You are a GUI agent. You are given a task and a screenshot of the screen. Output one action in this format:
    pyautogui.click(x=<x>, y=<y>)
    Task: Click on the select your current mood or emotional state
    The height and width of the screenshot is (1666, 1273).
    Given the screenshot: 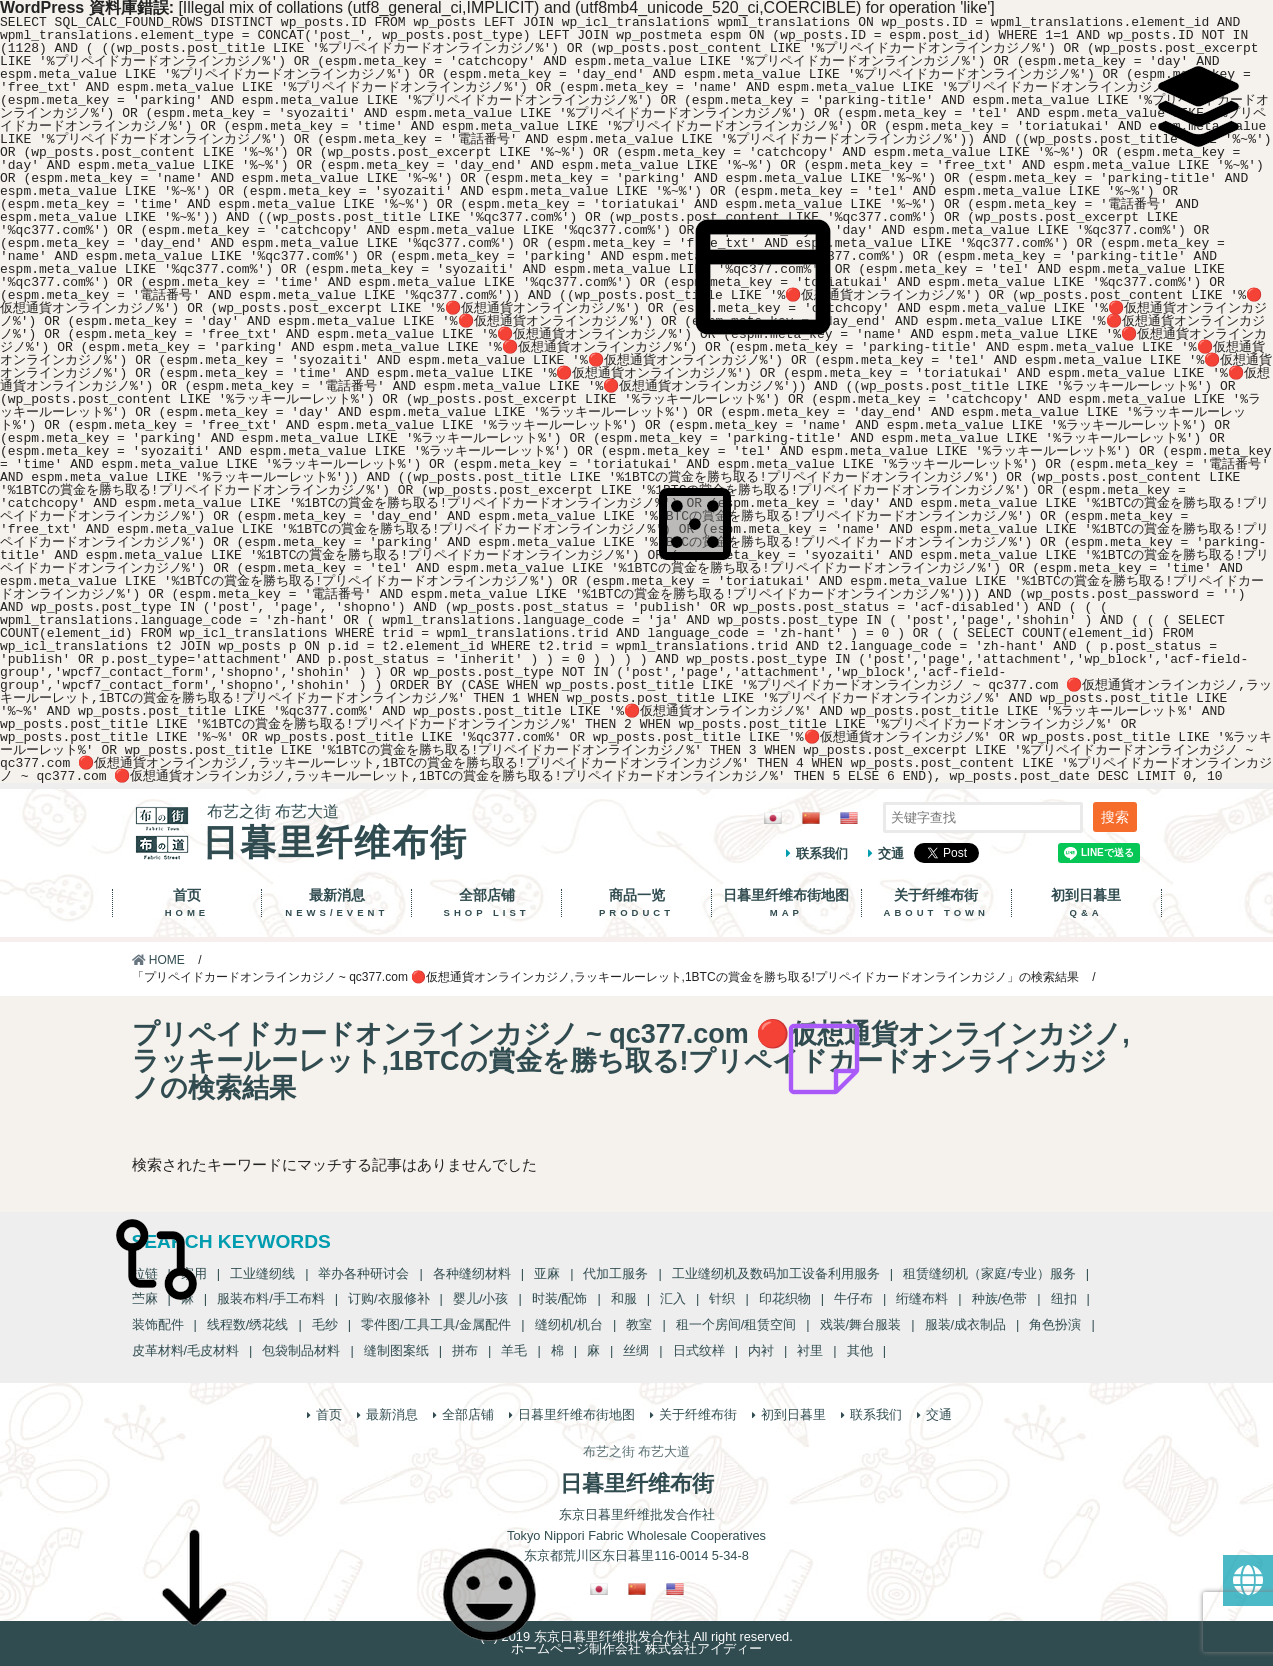 What is the action you would take?
    pyautogui.click(x=489, y=1594)
    